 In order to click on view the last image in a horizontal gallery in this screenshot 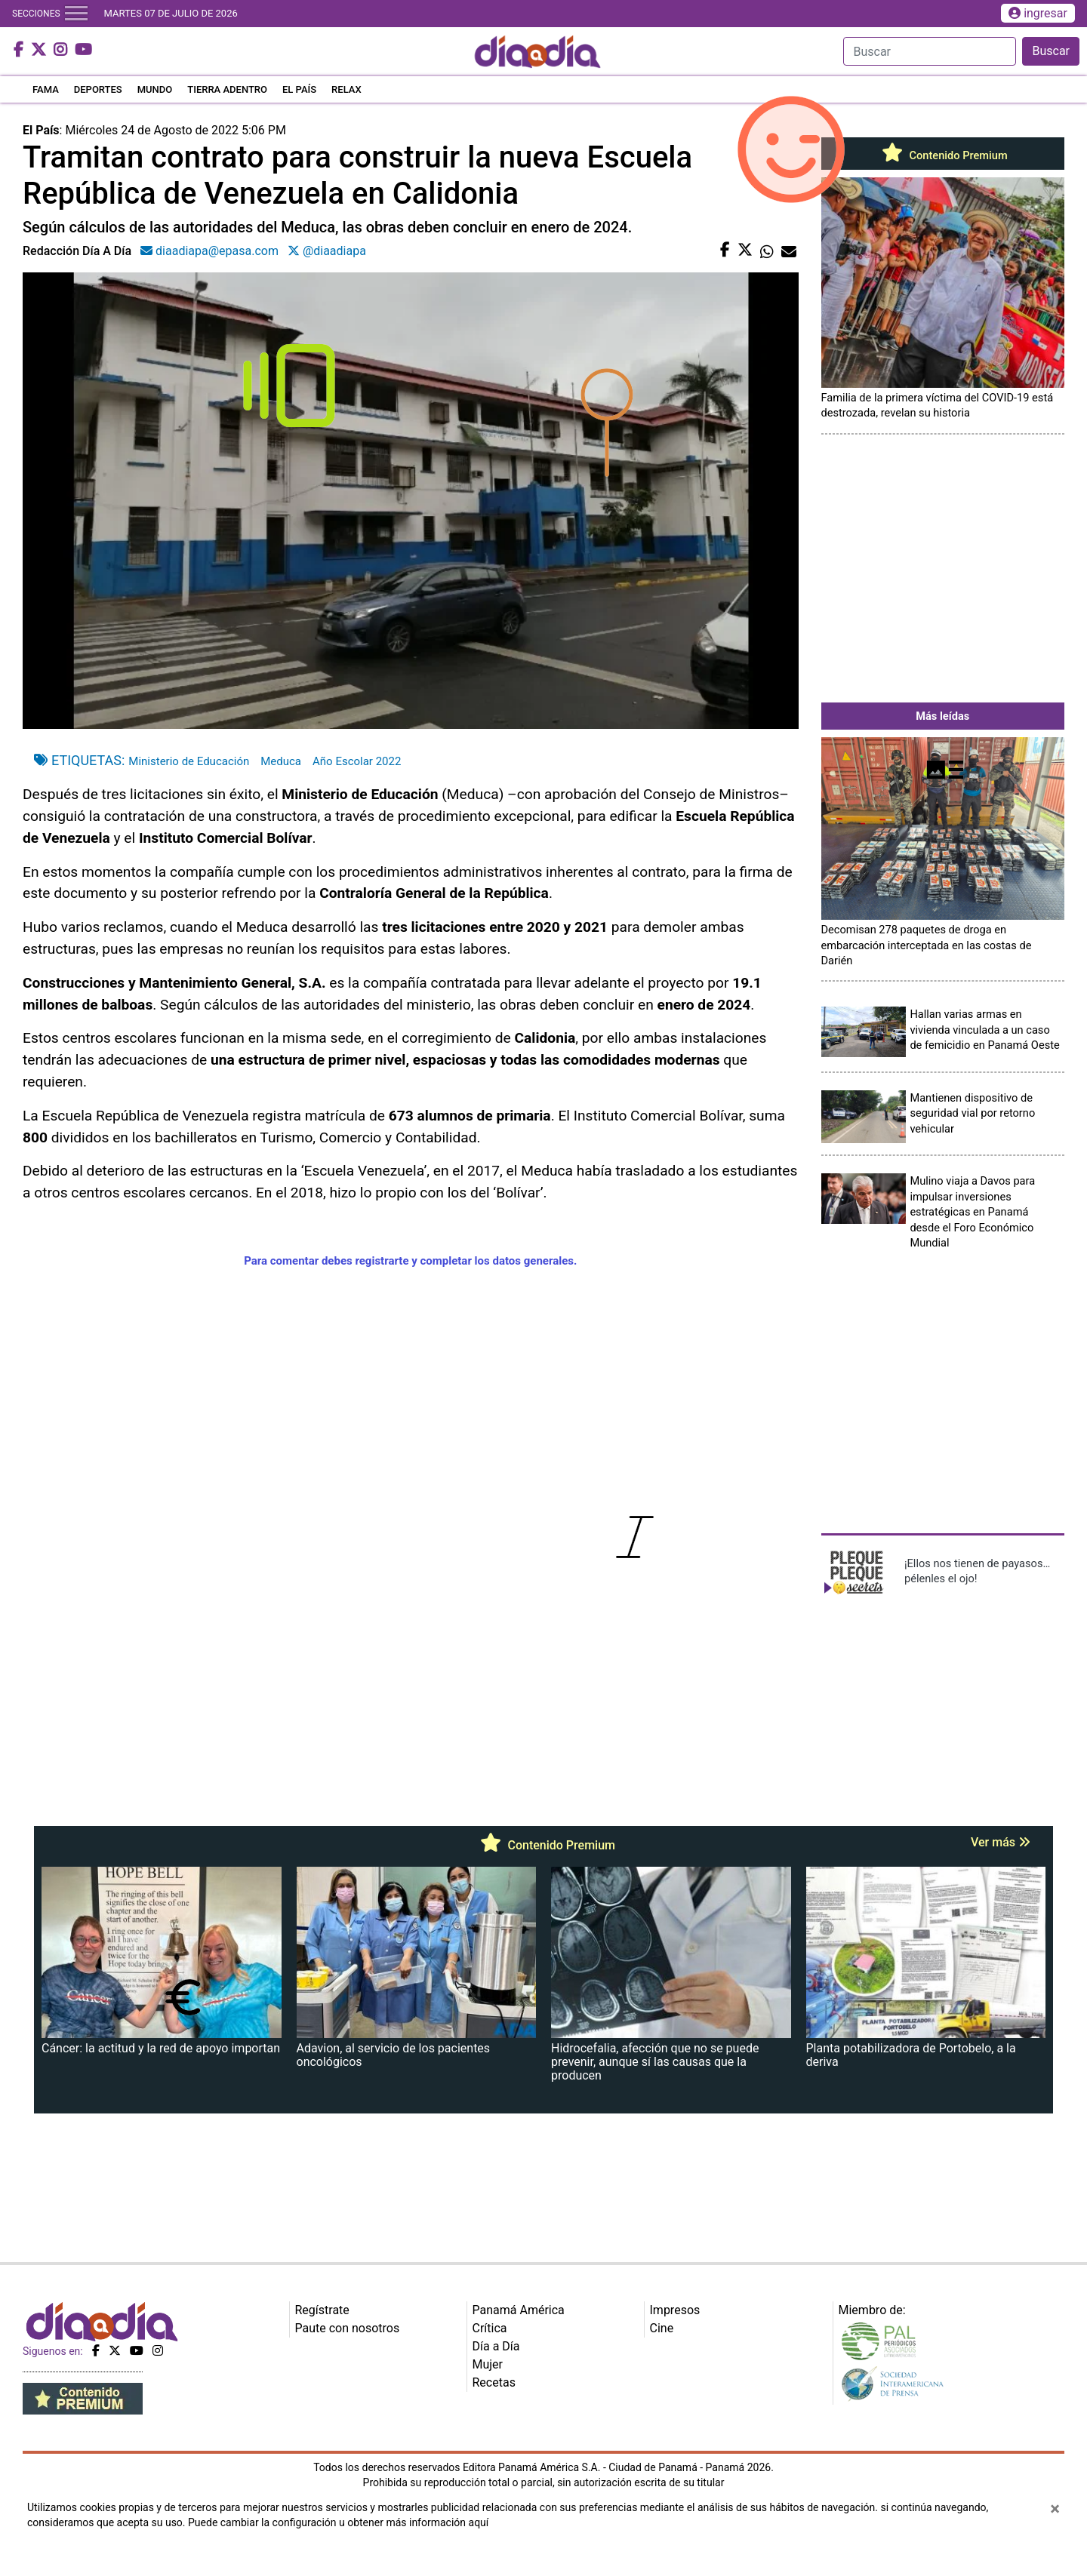, I will do `click(289, 386)`.